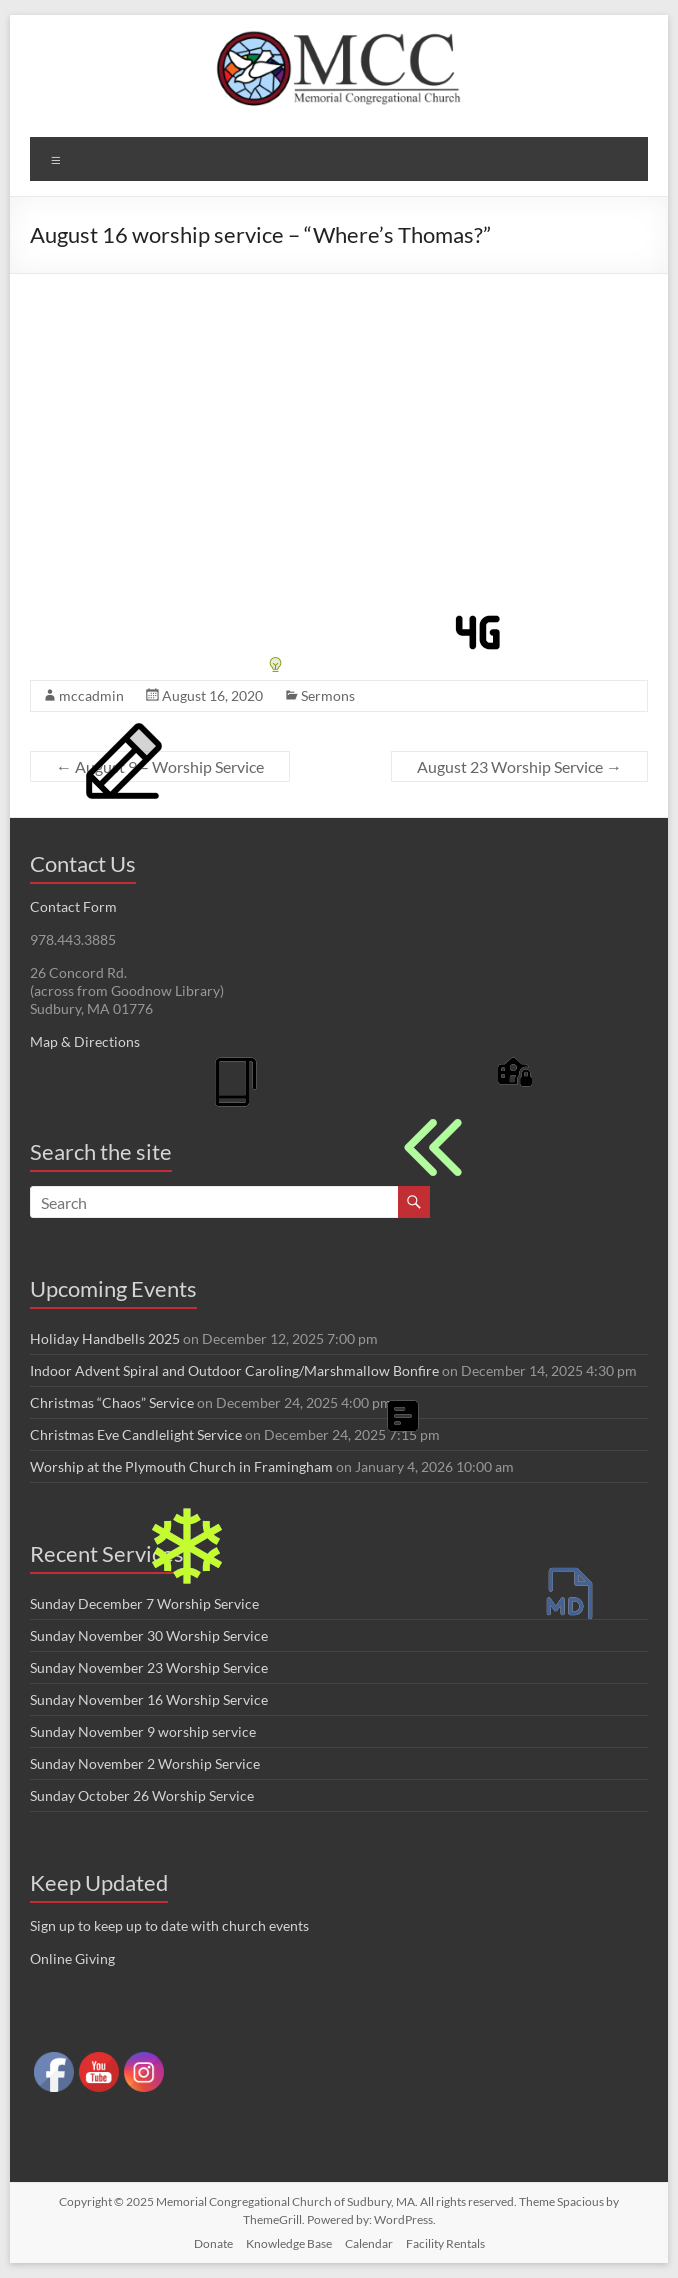 The image size is (678, 2278). Describe the element at coordinates (234, 1082) in the screenshot. I see `view towel or linen amenities` at that location.